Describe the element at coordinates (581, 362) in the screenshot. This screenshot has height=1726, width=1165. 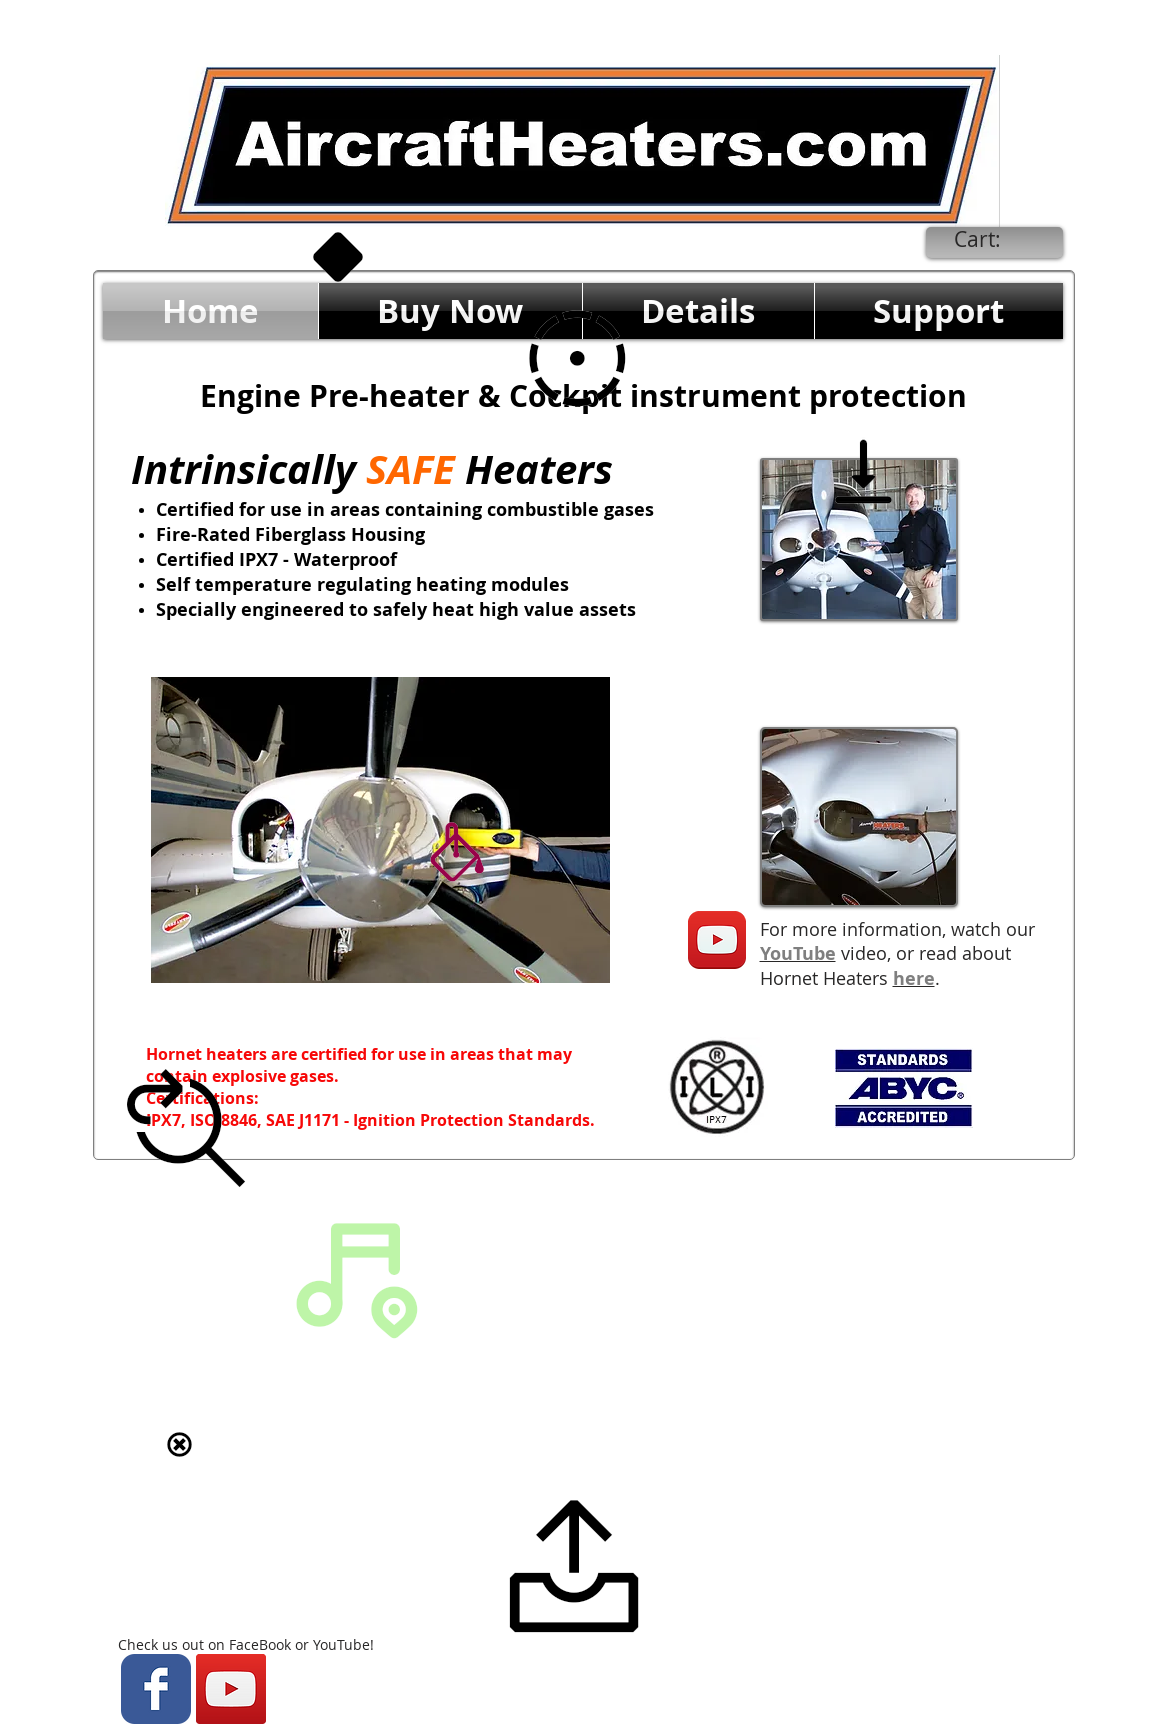
I see `create a new draft issue` at that location.